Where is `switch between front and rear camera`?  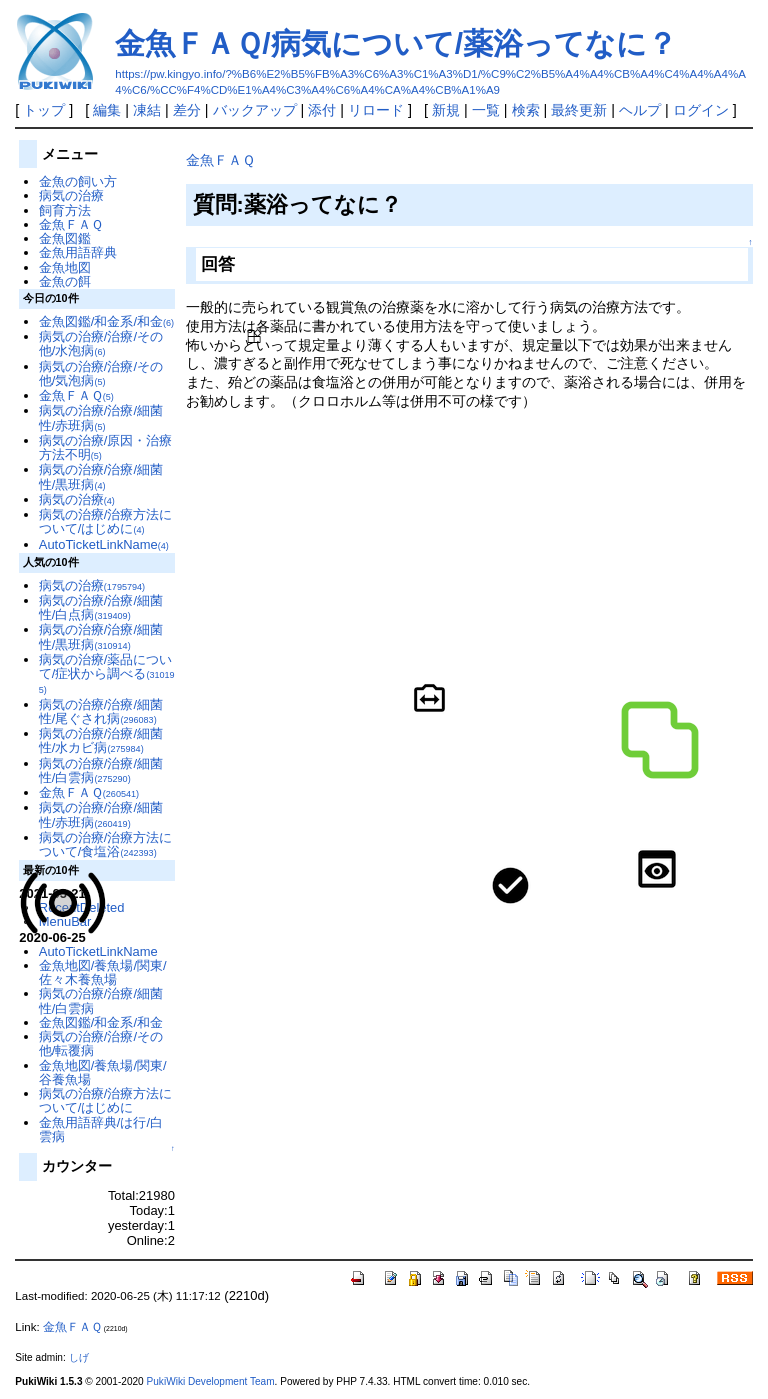 switch between front and rear camera is located at coordinates (429, 699).